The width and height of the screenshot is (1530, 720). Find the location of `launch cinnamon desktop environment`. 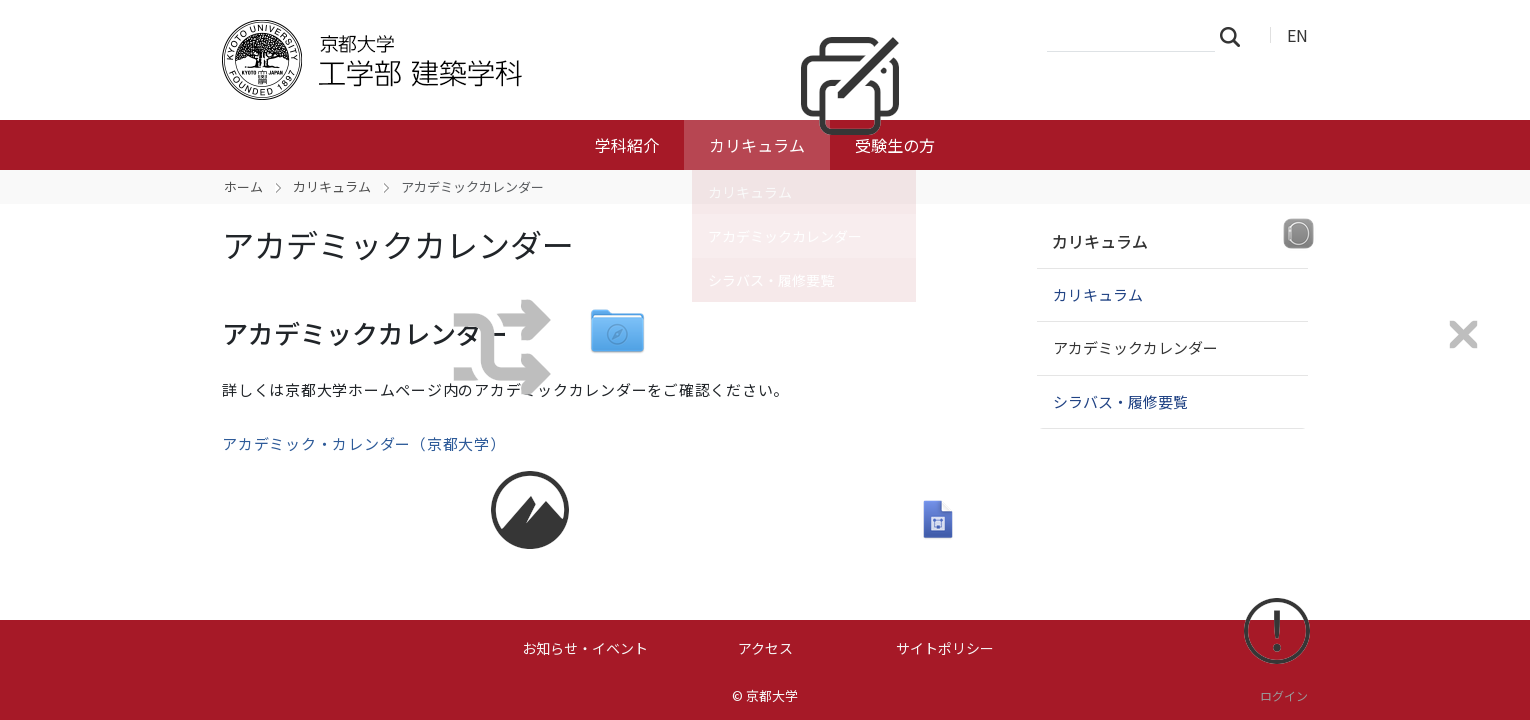

launch cinnamon desktop environment is located at coordinates (530, 510).